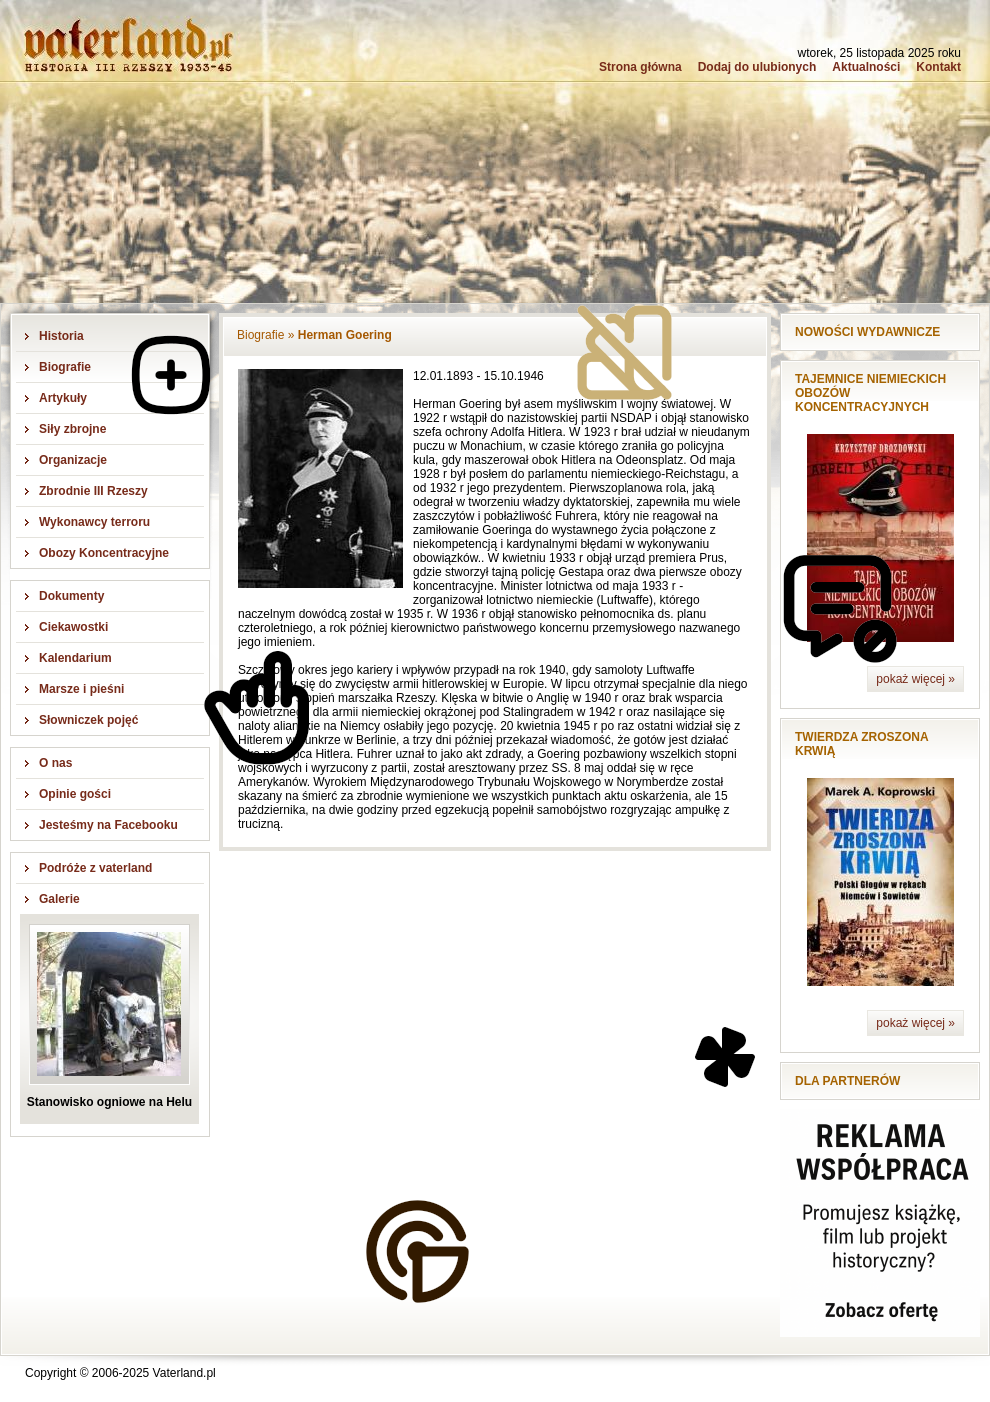 This screenshot has width=990, height=1402. I want to click on disable color picker or swatch tool, so click(624, 352).